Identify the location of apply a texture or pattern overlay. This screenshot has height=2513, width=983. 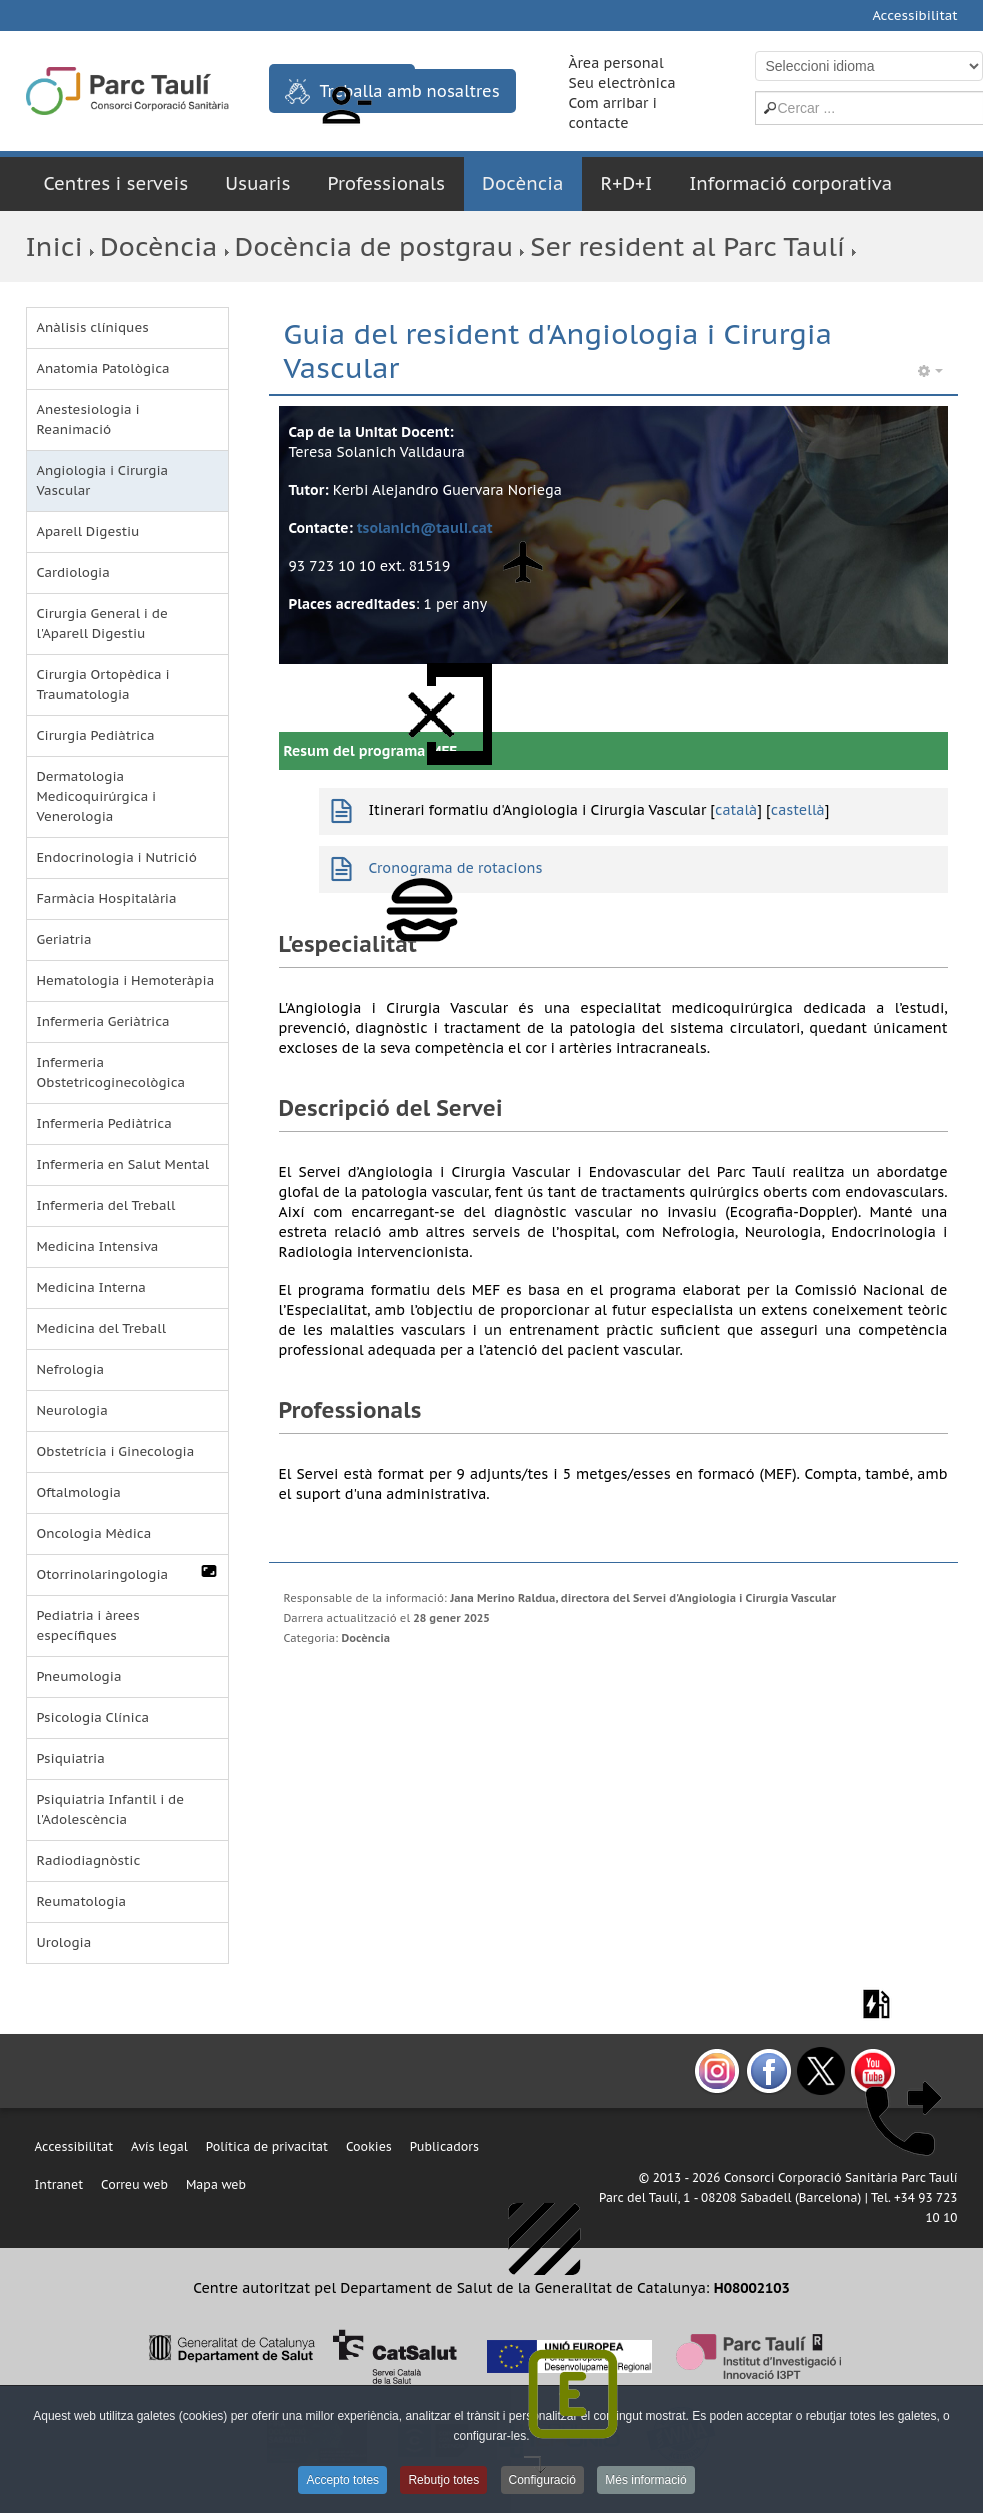
(544, 2239).